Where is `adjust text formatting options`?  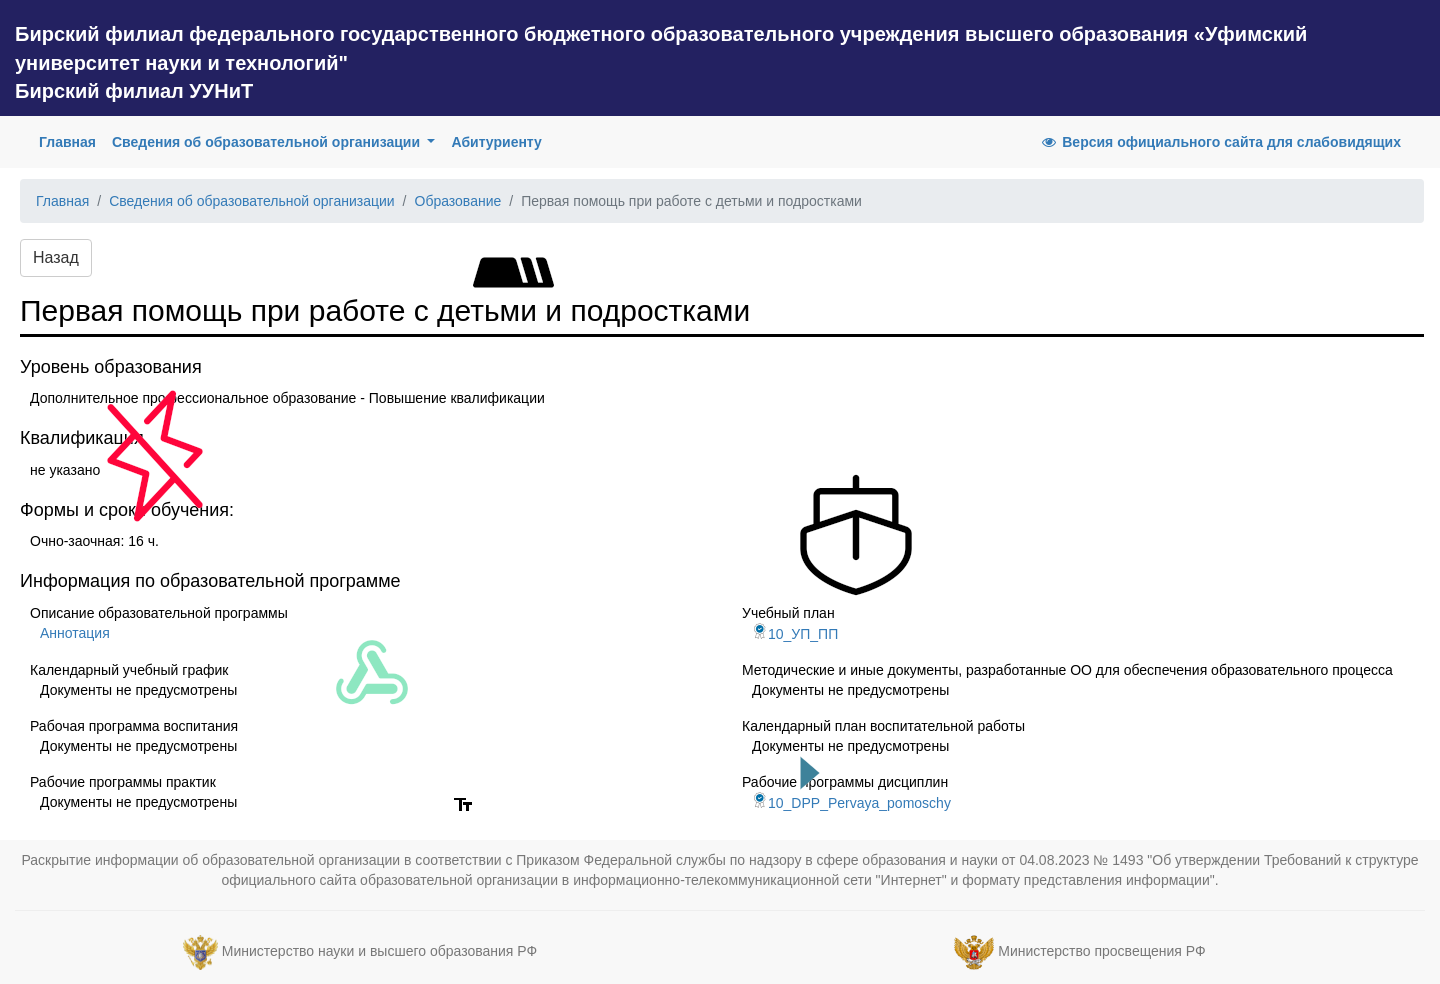
adjust text formatting options is located at coordinates (463, 805).